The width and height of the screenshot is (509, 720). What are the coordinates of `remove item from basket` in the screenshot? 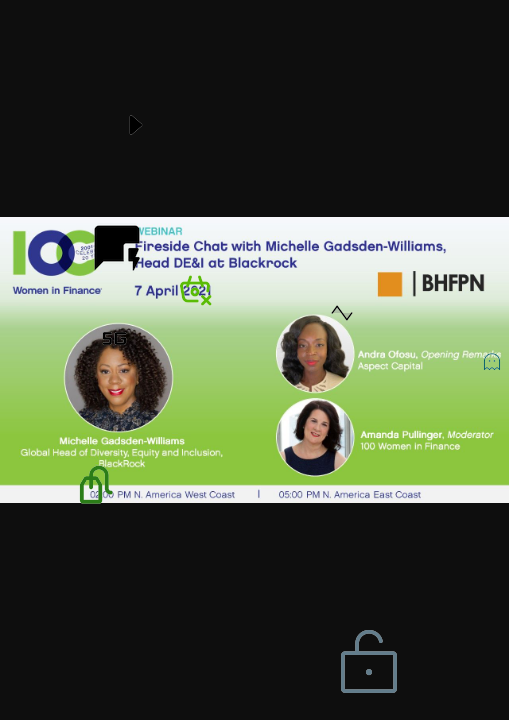 It's located at (195, 289).